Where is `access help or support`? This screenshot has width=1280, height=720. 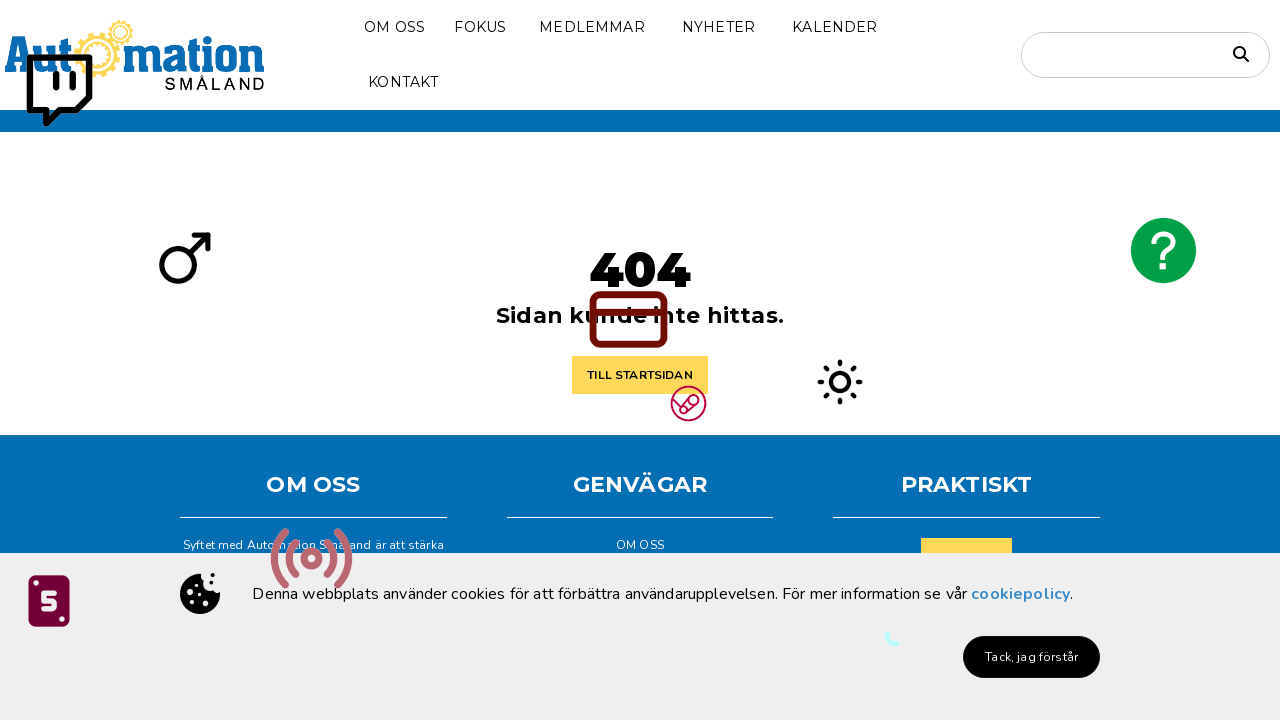 access help or support is located at coordinates (1163, 250).